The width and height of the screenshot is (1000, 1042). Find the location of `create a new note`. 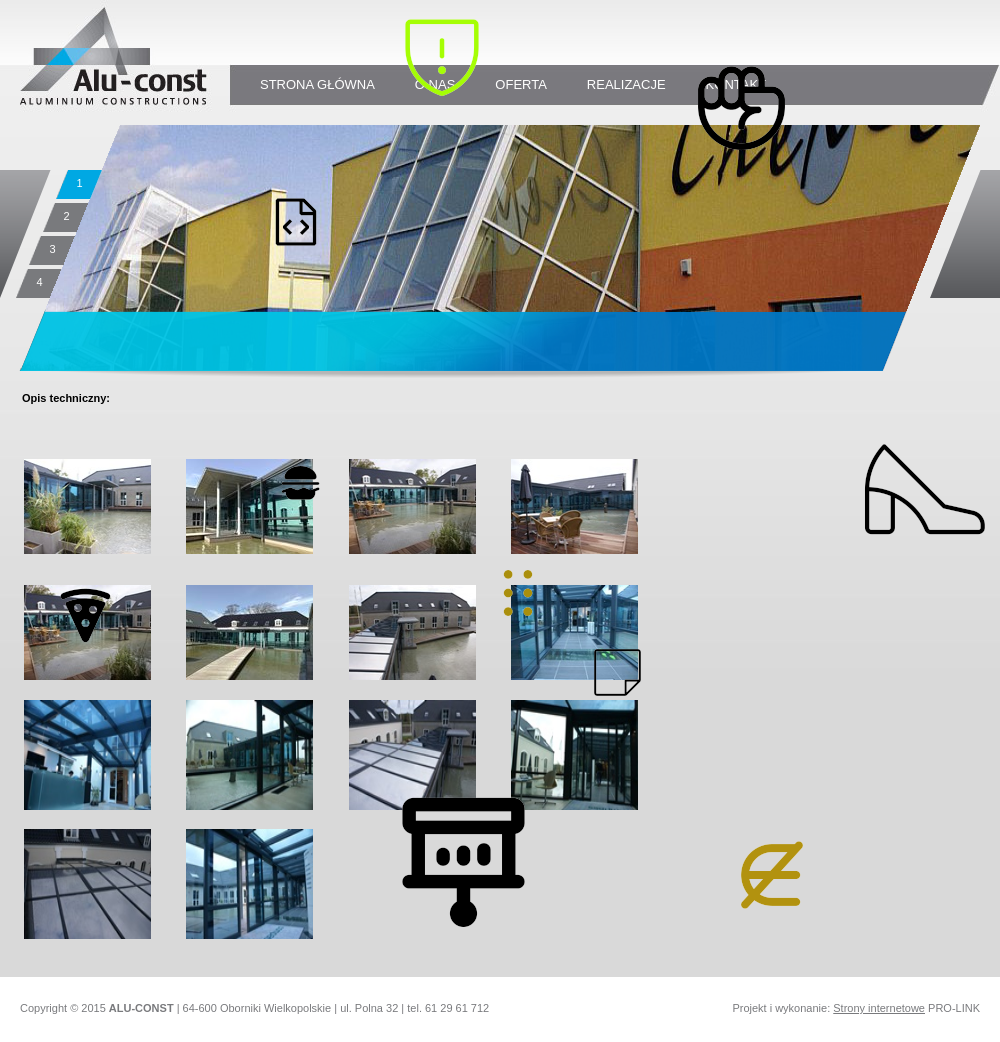

create a new note is located at coordinates (617, 672).